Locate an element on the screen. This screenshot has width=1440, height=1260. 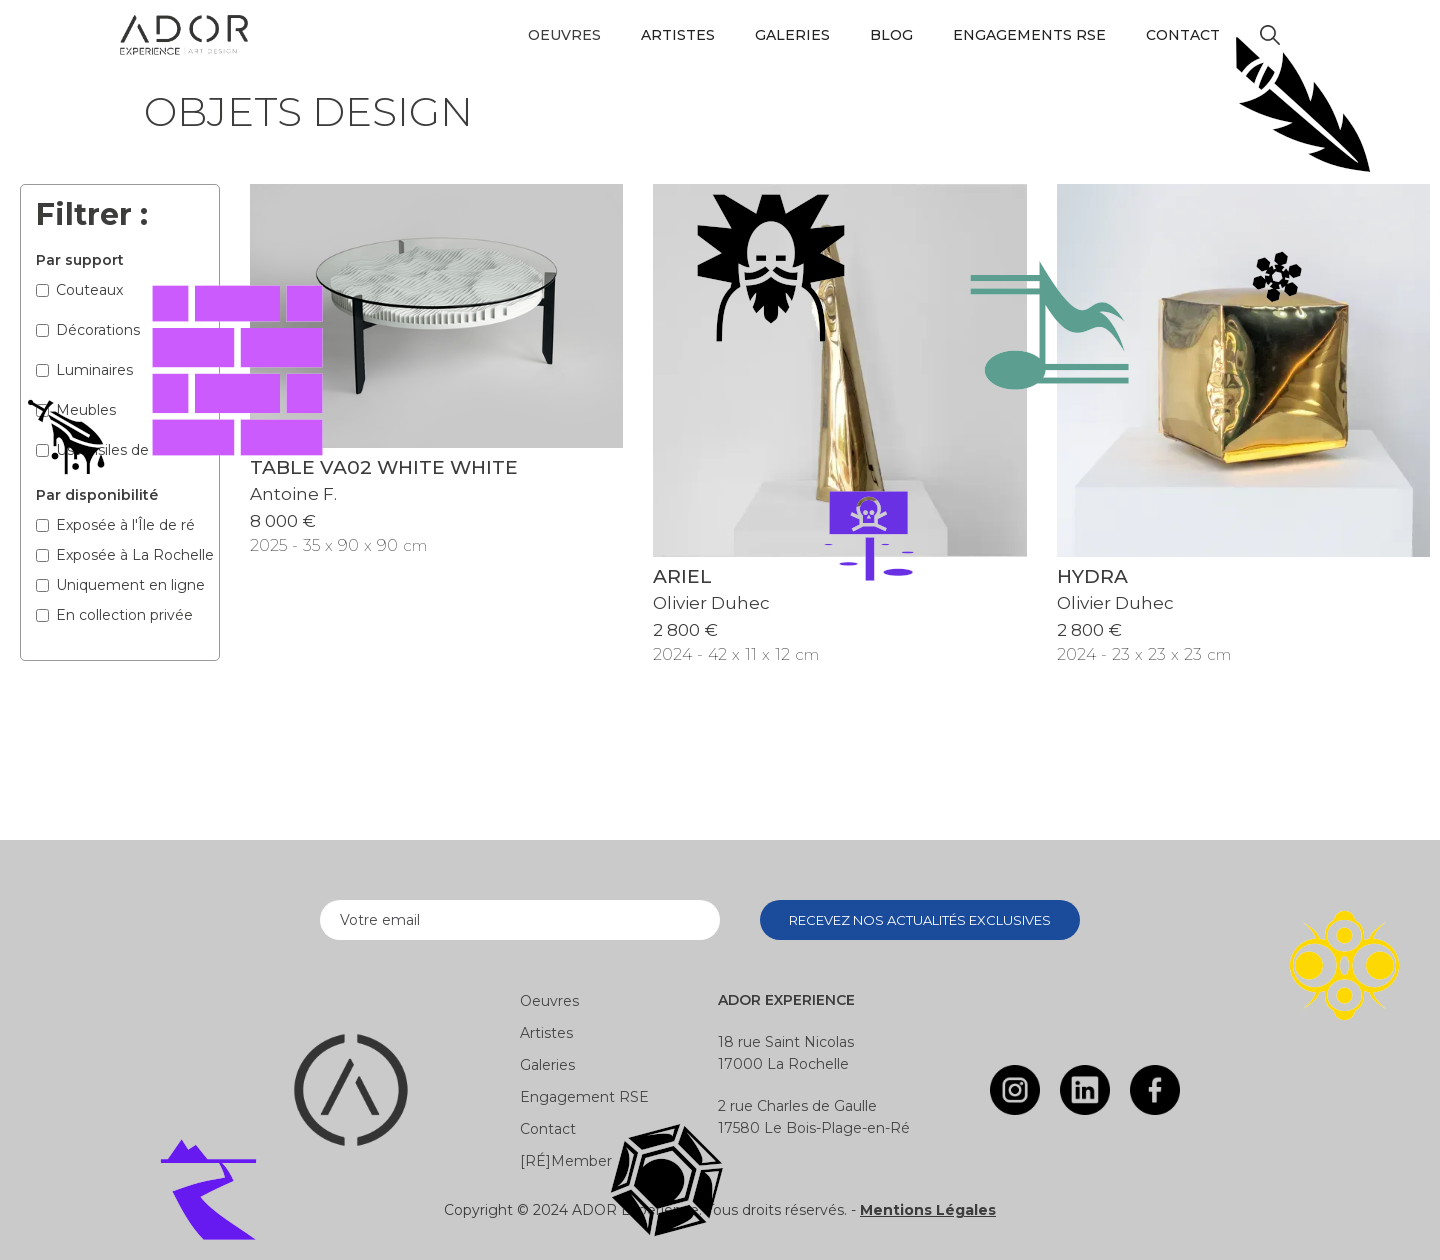
equip a spear weapon in game is located at coordinates (1302, 104).